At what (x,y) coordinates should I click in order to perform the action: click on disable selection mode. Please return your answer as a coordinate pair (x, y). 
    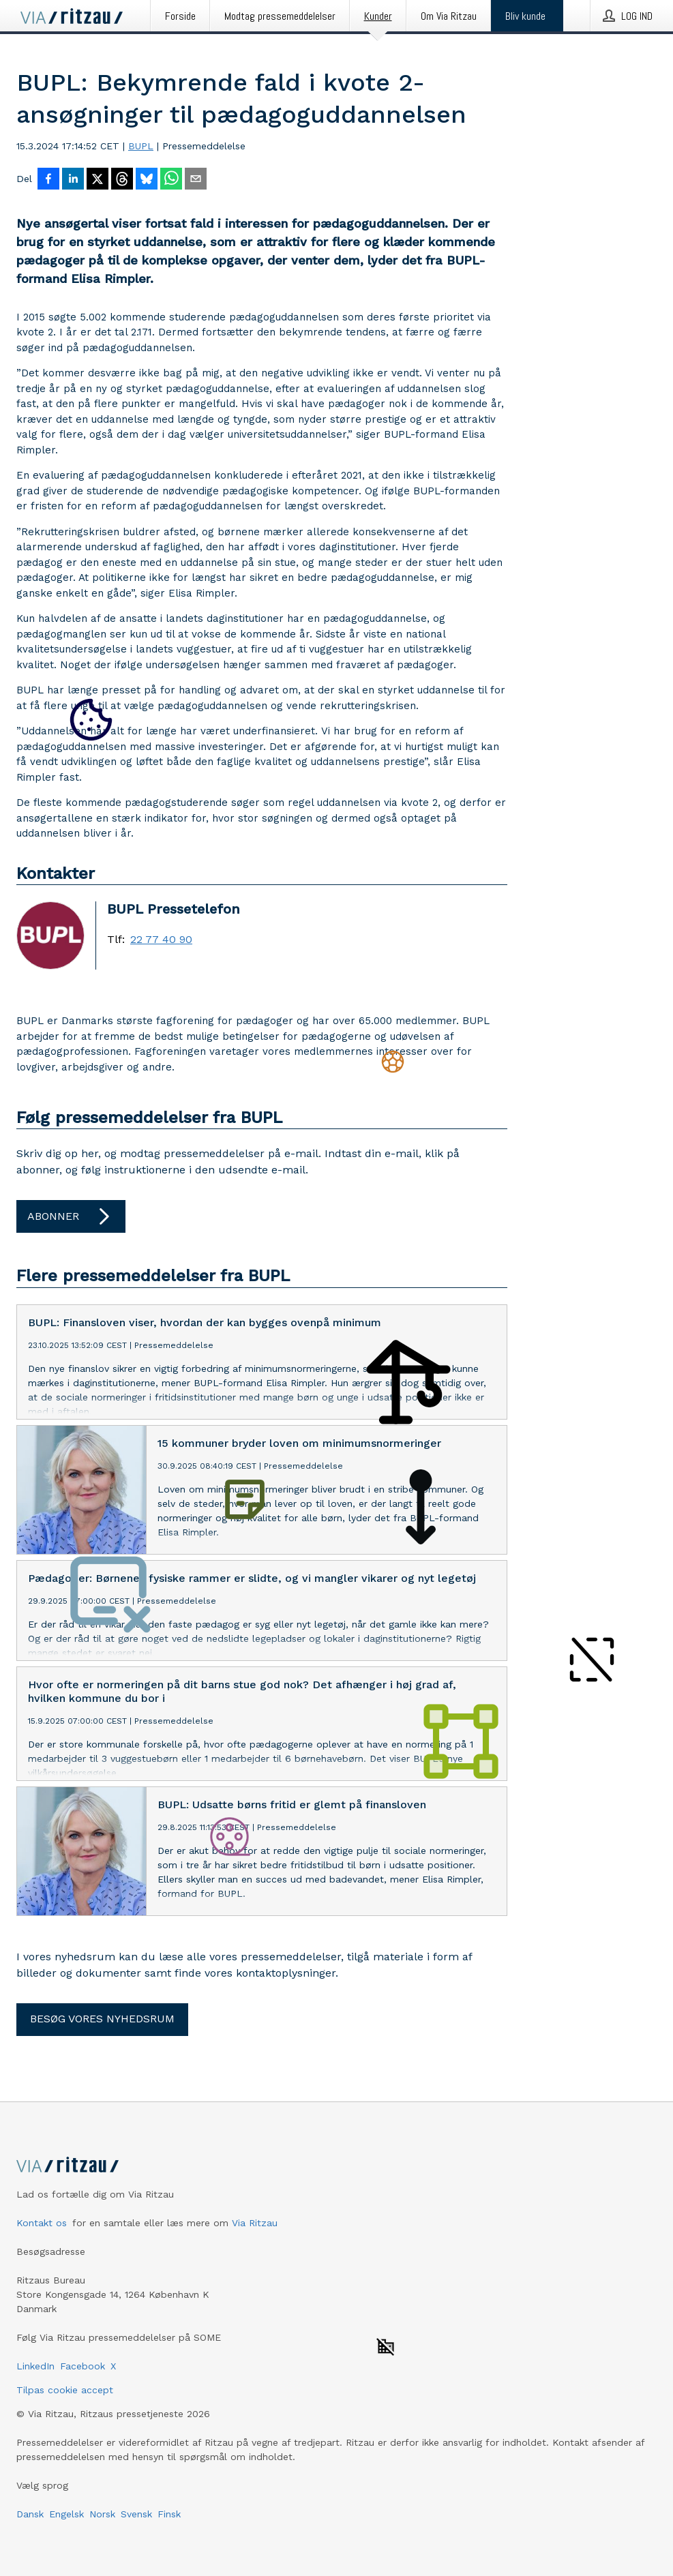
    Looking at the image, I should click on (592, 1660).